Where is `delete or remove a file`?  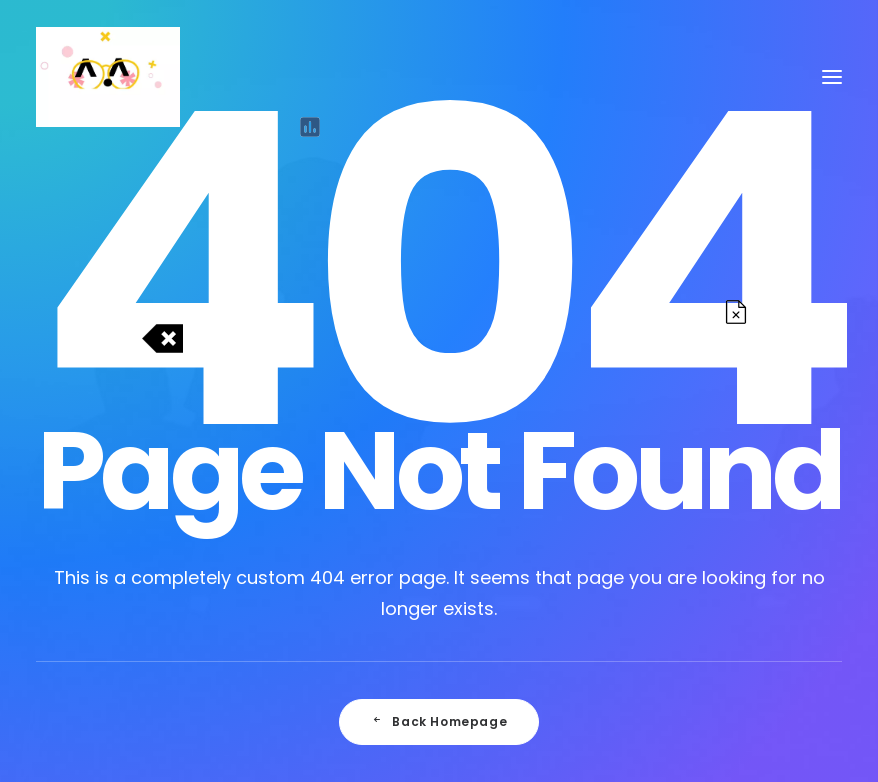
delete or remove a file is located at coordinates (736, 312).